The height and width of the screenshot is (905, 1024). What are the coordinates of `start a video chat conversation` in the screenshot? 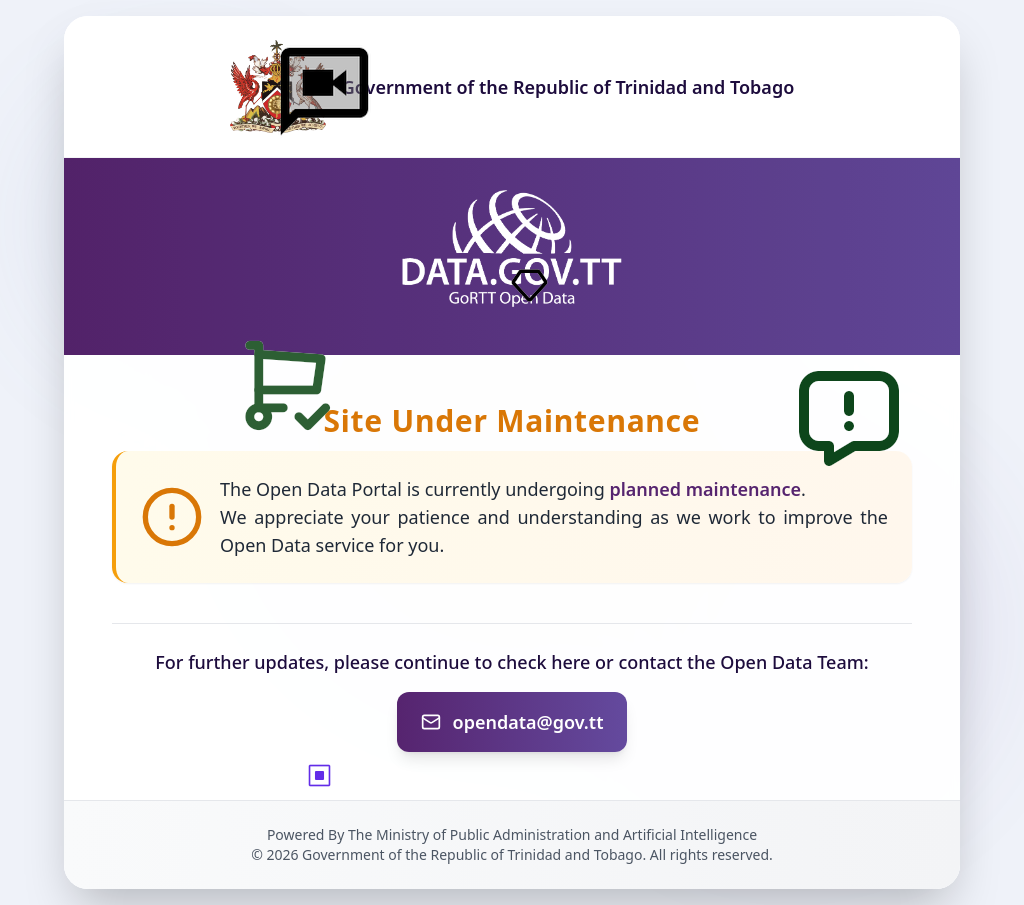 It's located at (324, 91).